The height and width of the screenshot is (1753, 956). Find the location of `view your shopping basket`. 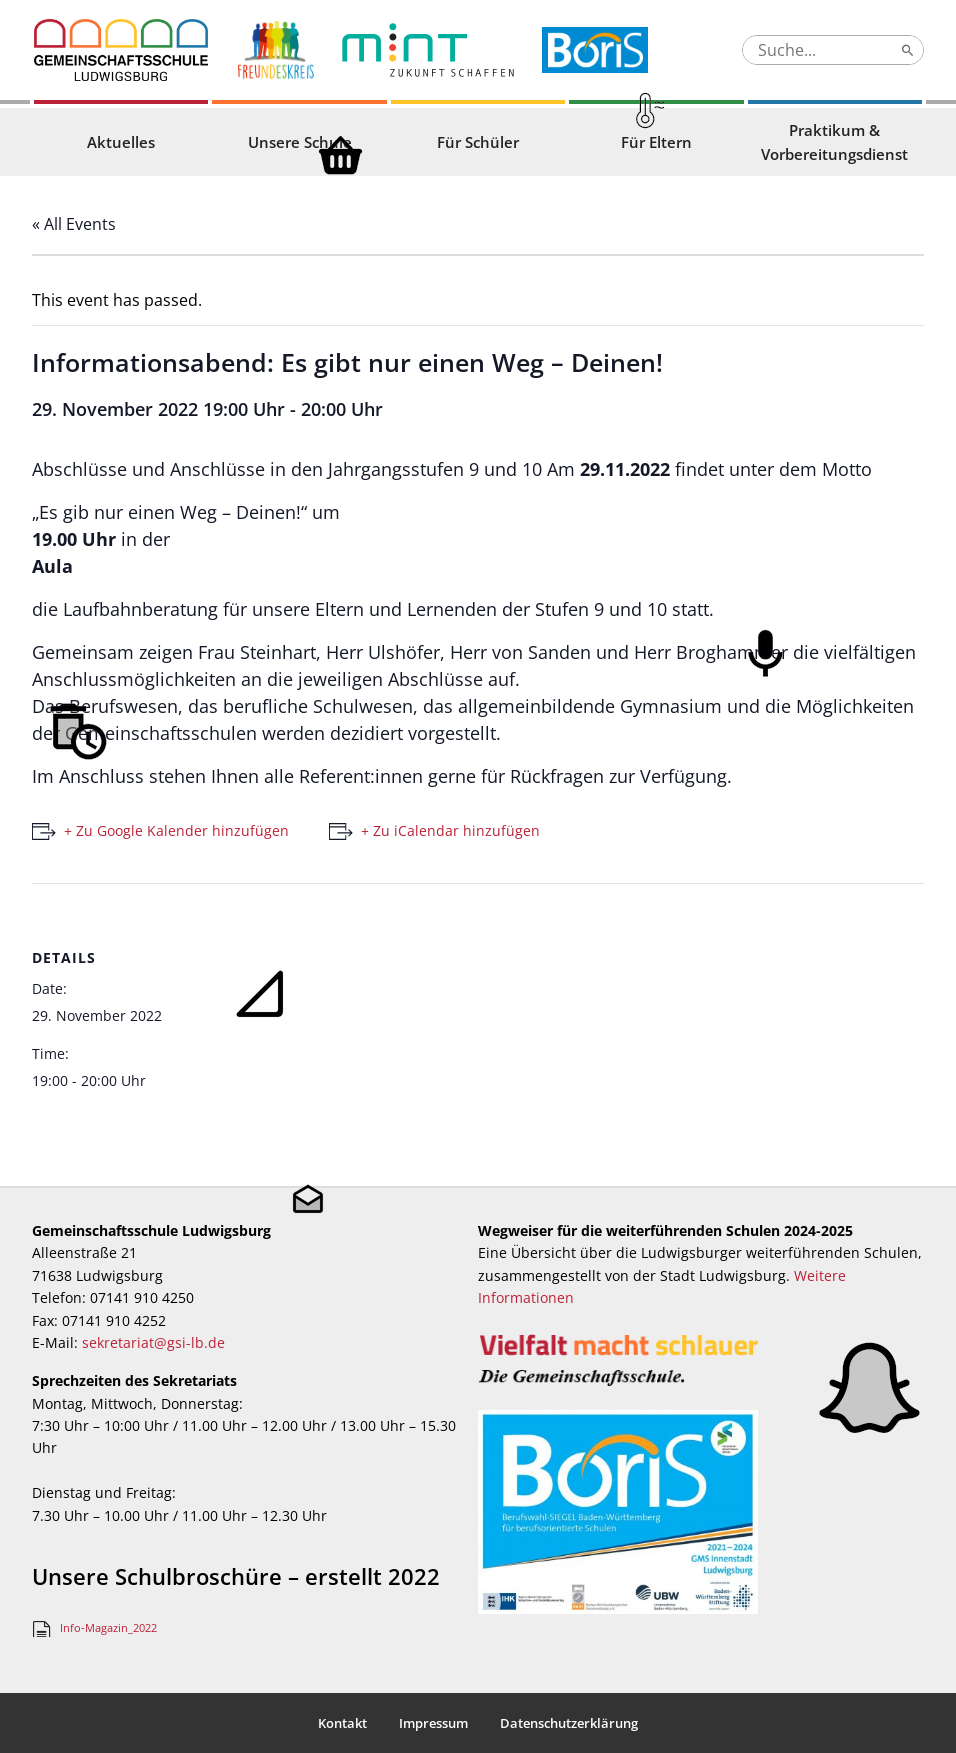

view your shopping basket is located at coordinates (340, 156).